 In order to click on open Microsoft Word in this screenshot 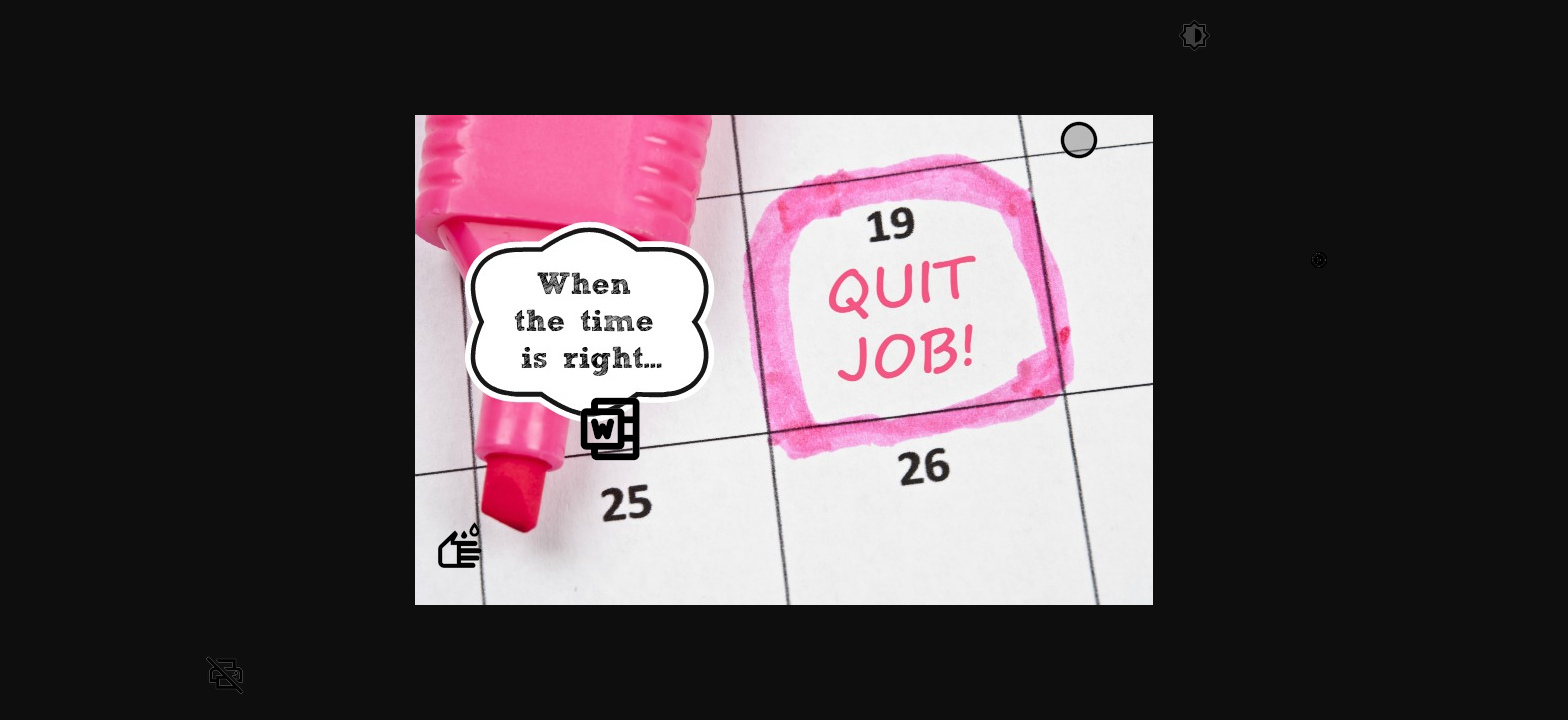, I will do `click(613, 429)`.